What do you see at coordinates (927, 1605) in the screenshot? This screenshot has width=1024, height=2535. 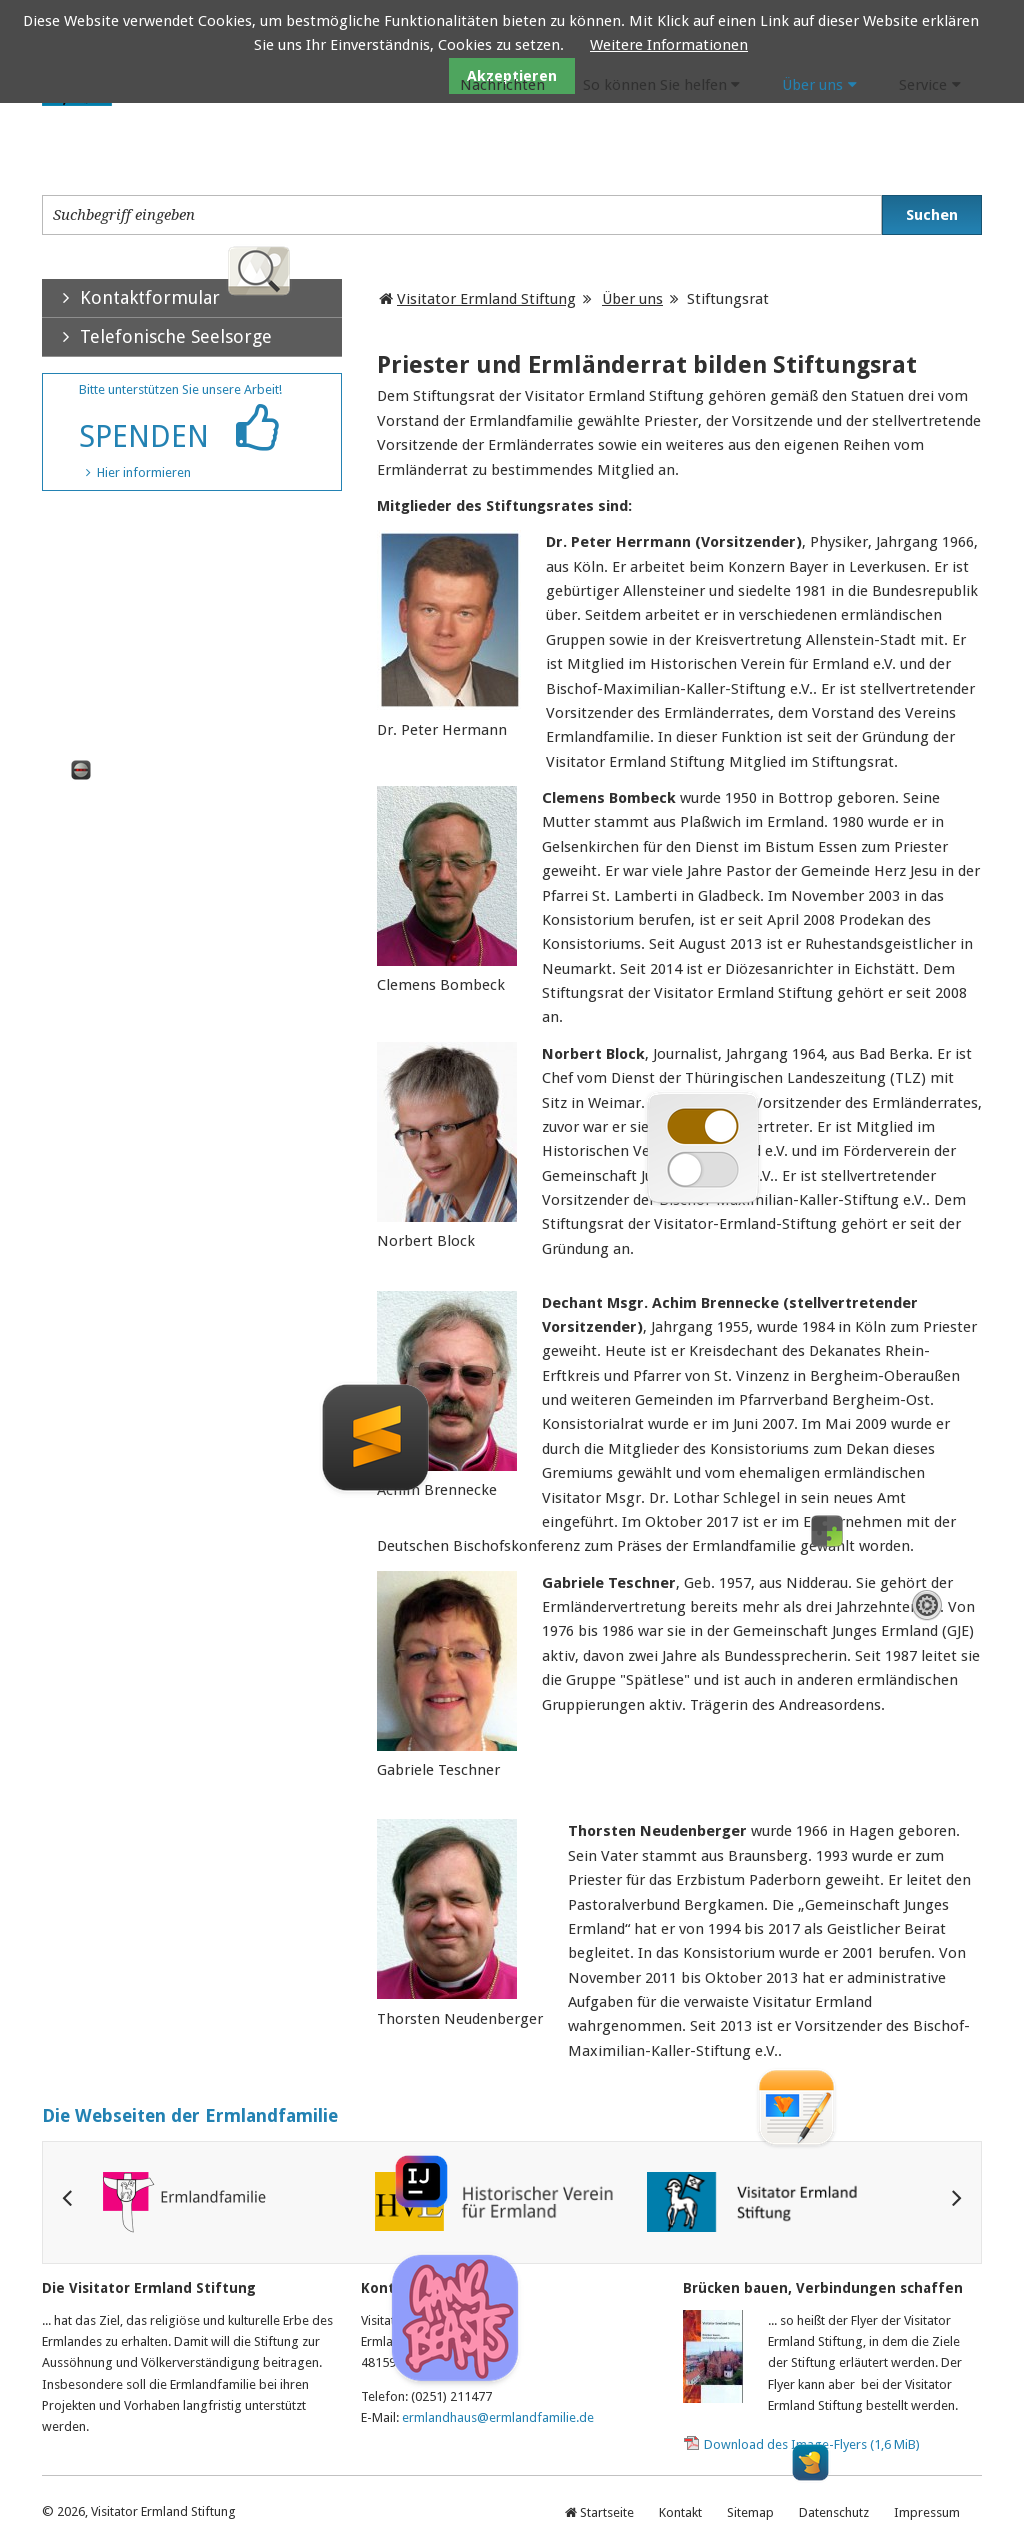 I see `open system preferences` at bounding box center [927, 1605].